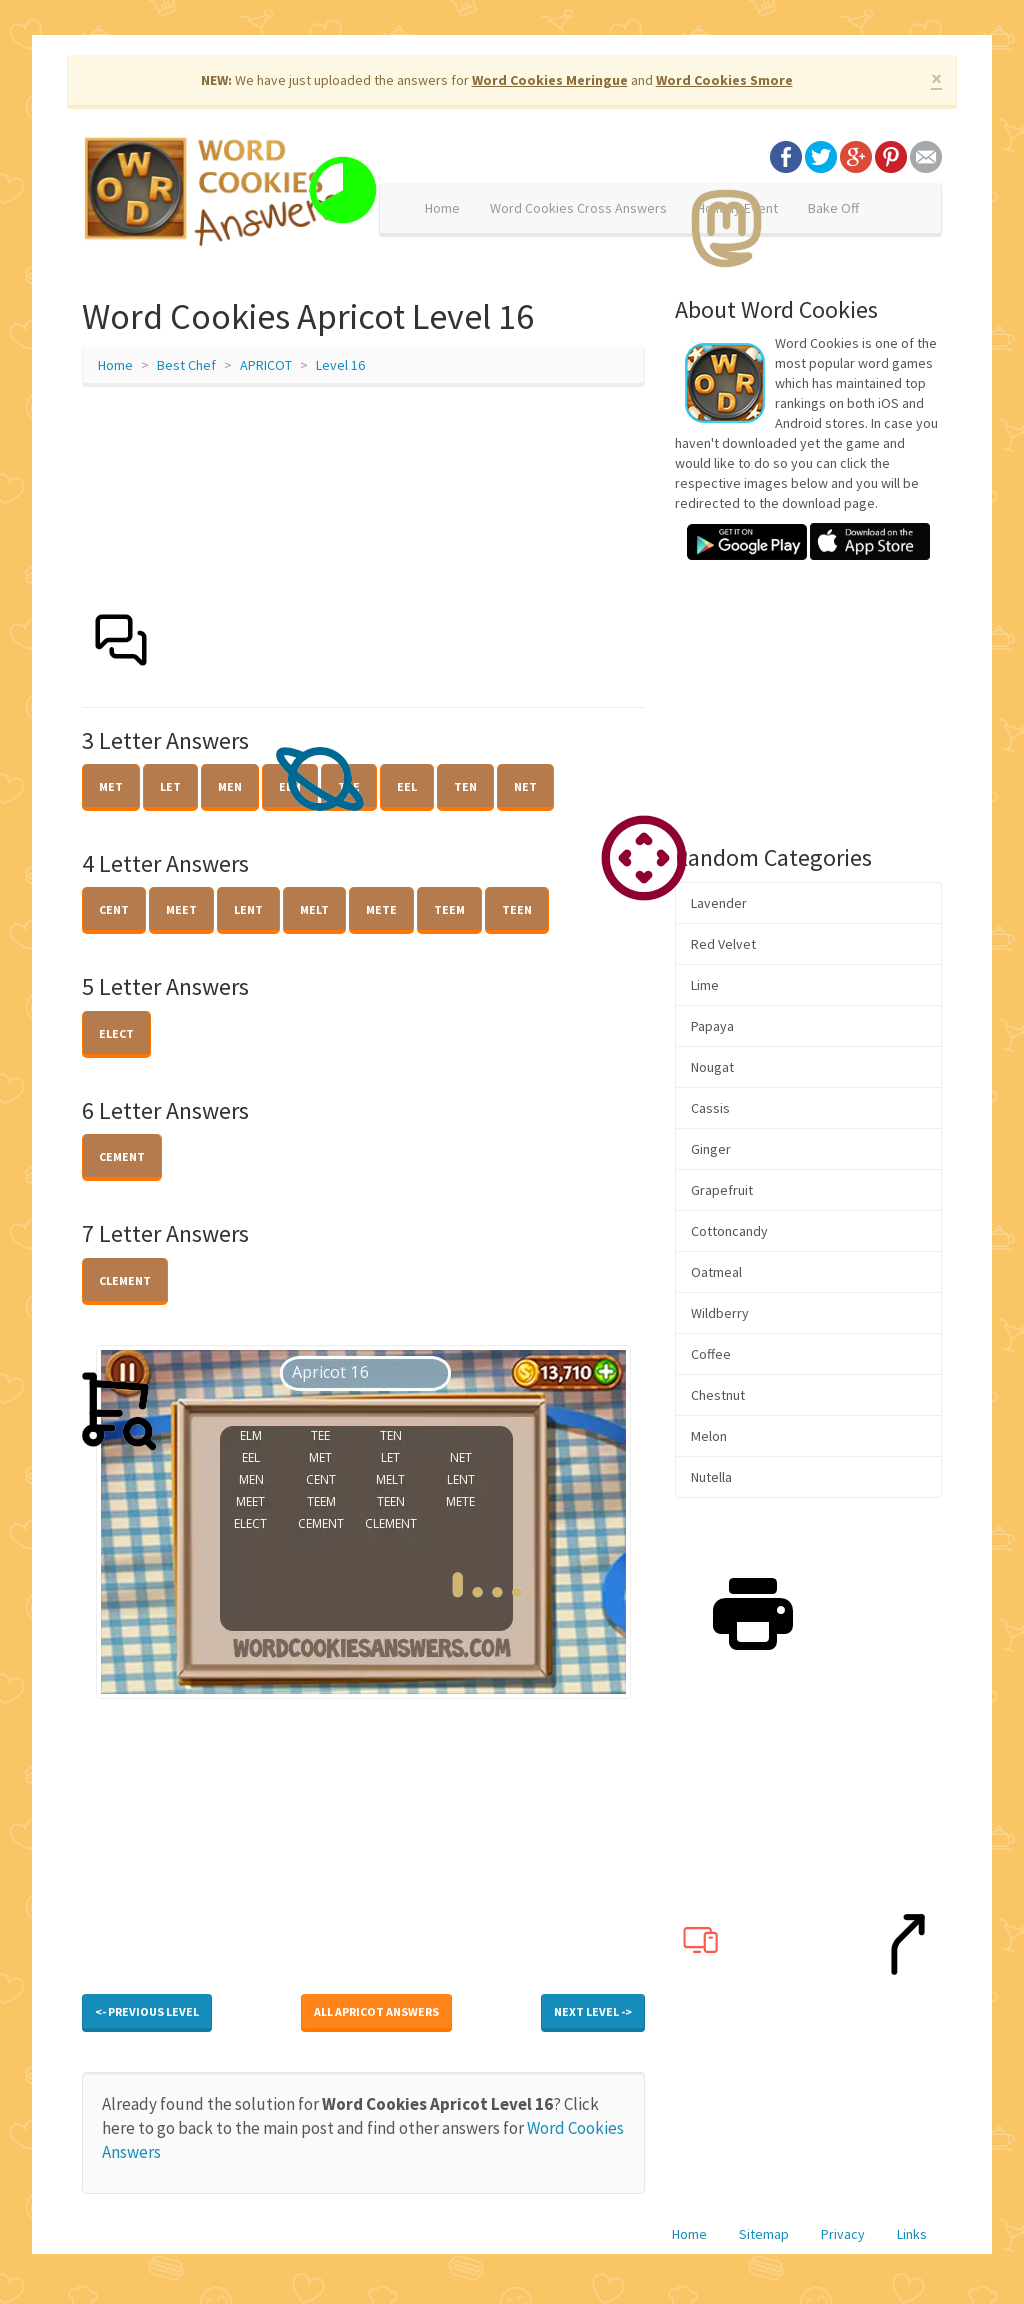 The image size is (1024, 2304). I want to click on manage connected devices, so click(700, 1940).